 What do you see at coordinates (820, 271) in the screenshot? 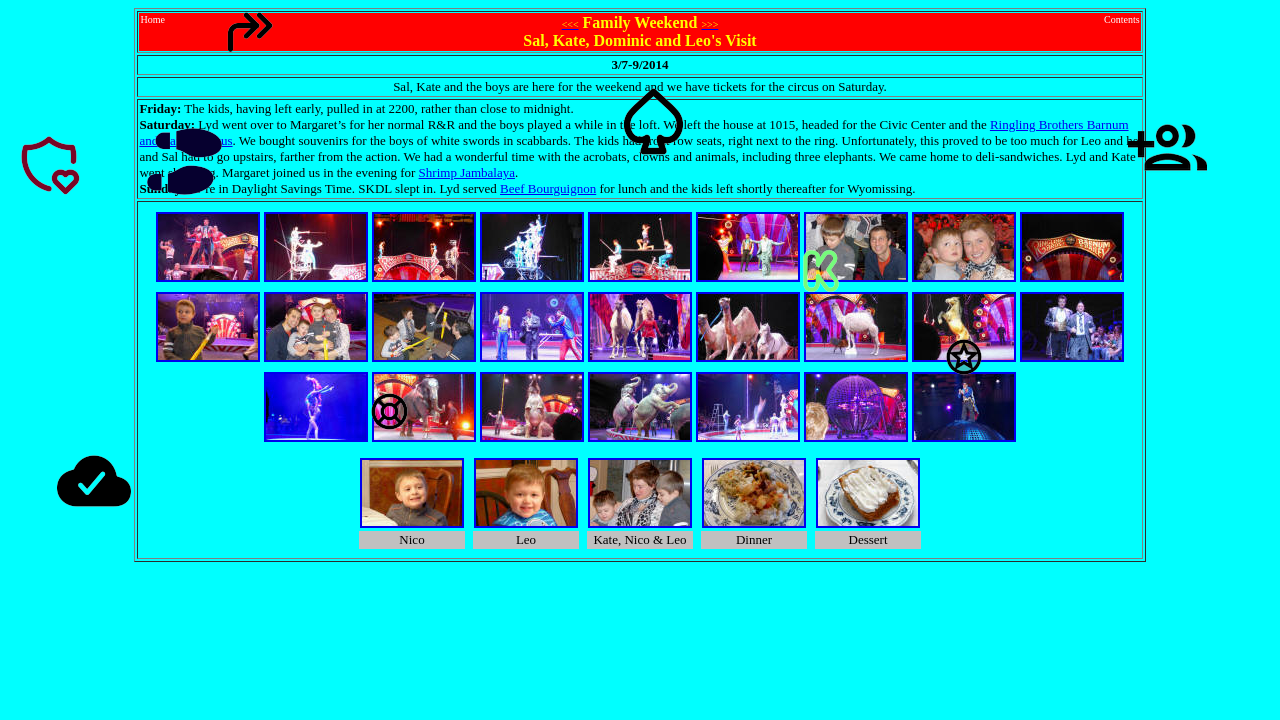
I see `link to Kickstarter profile or campaign` at bounding box center [820, 271].